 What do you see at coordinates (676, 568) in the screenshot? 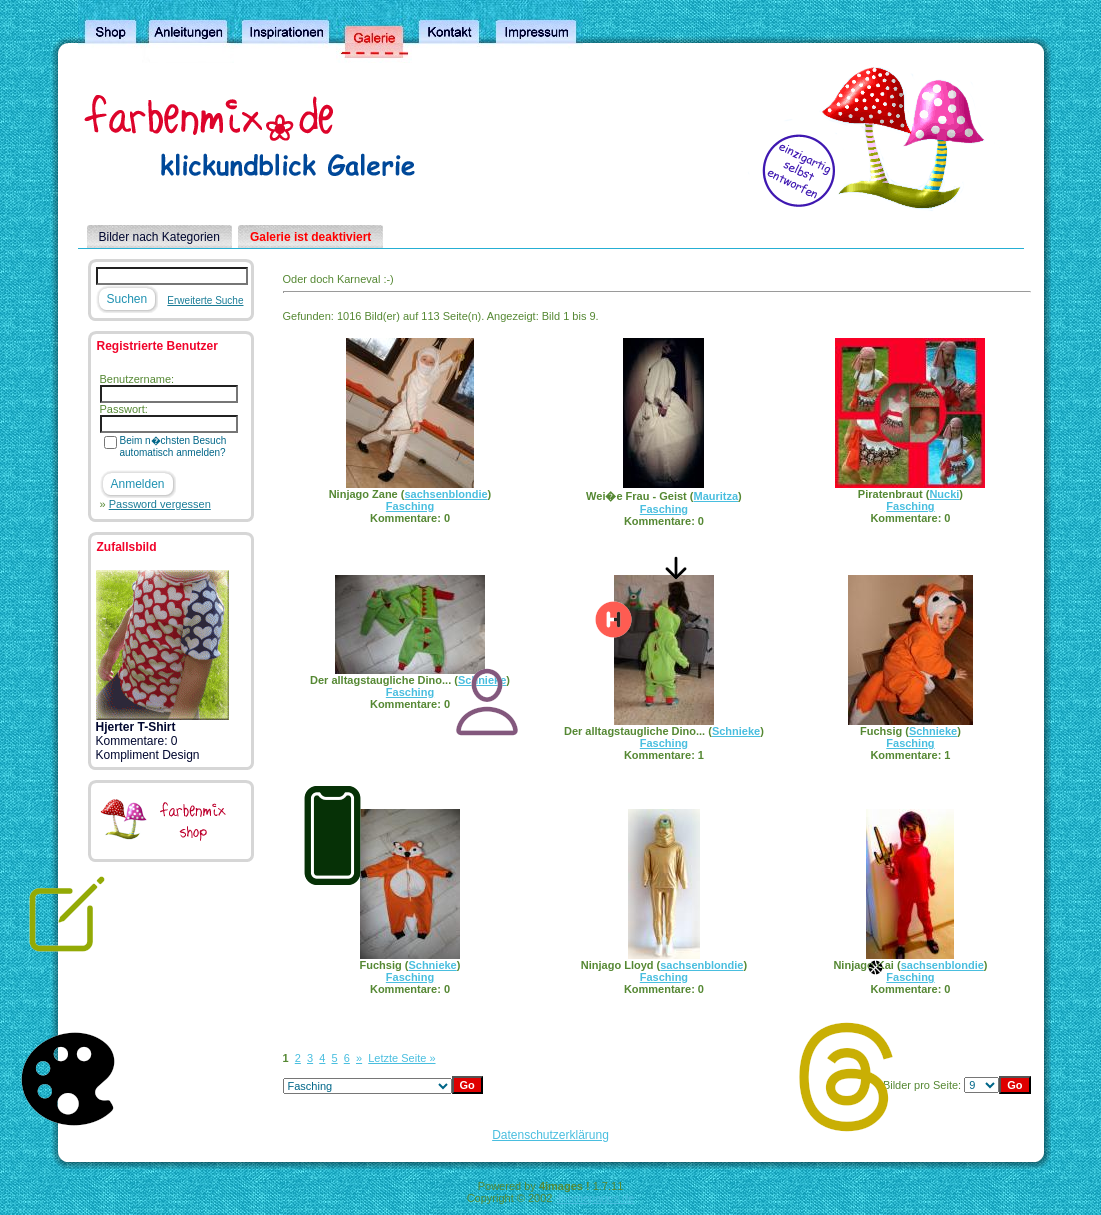
I see `scroll down or view more content` at bounding box center [676, 568].